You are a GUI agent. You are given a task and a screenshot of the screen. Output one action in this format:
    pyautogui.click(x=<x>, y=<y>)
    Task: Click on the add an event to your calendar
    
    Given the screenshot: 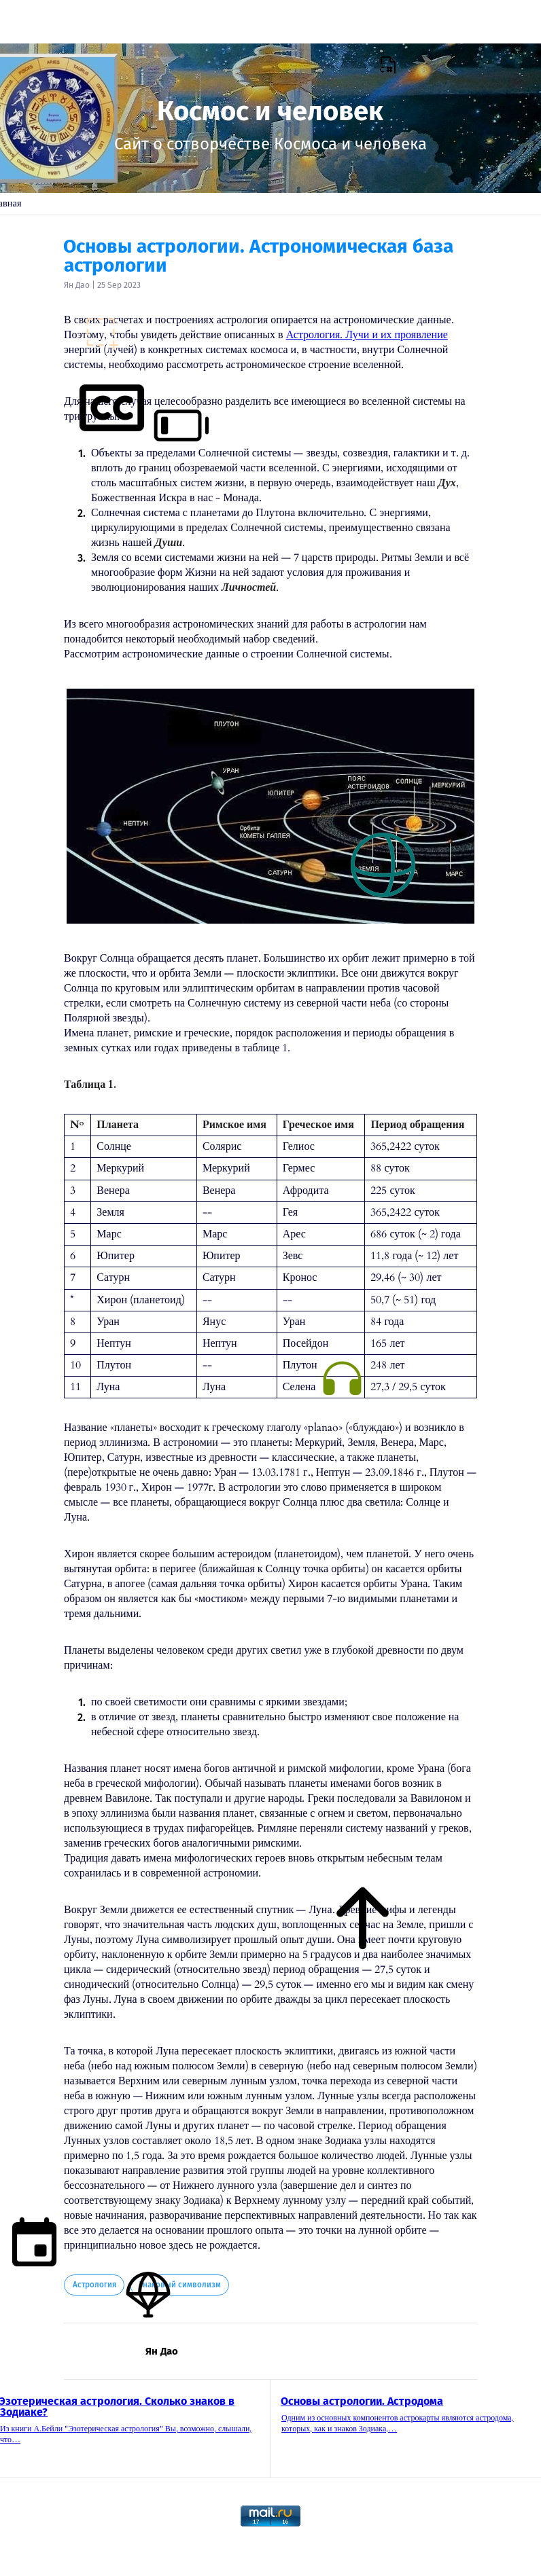 What is the action you would take?
    pyautogui.click(x=34, y=2244)
    